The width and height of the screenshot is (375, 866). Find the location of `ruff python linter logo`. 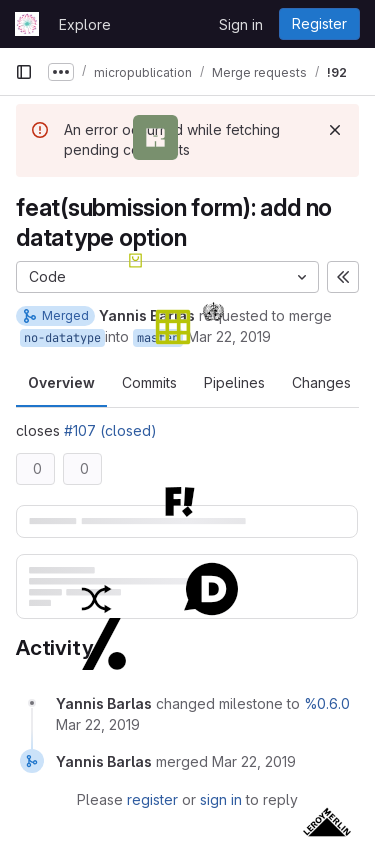

ruff python linter logo is located at coordinates (155, 137).